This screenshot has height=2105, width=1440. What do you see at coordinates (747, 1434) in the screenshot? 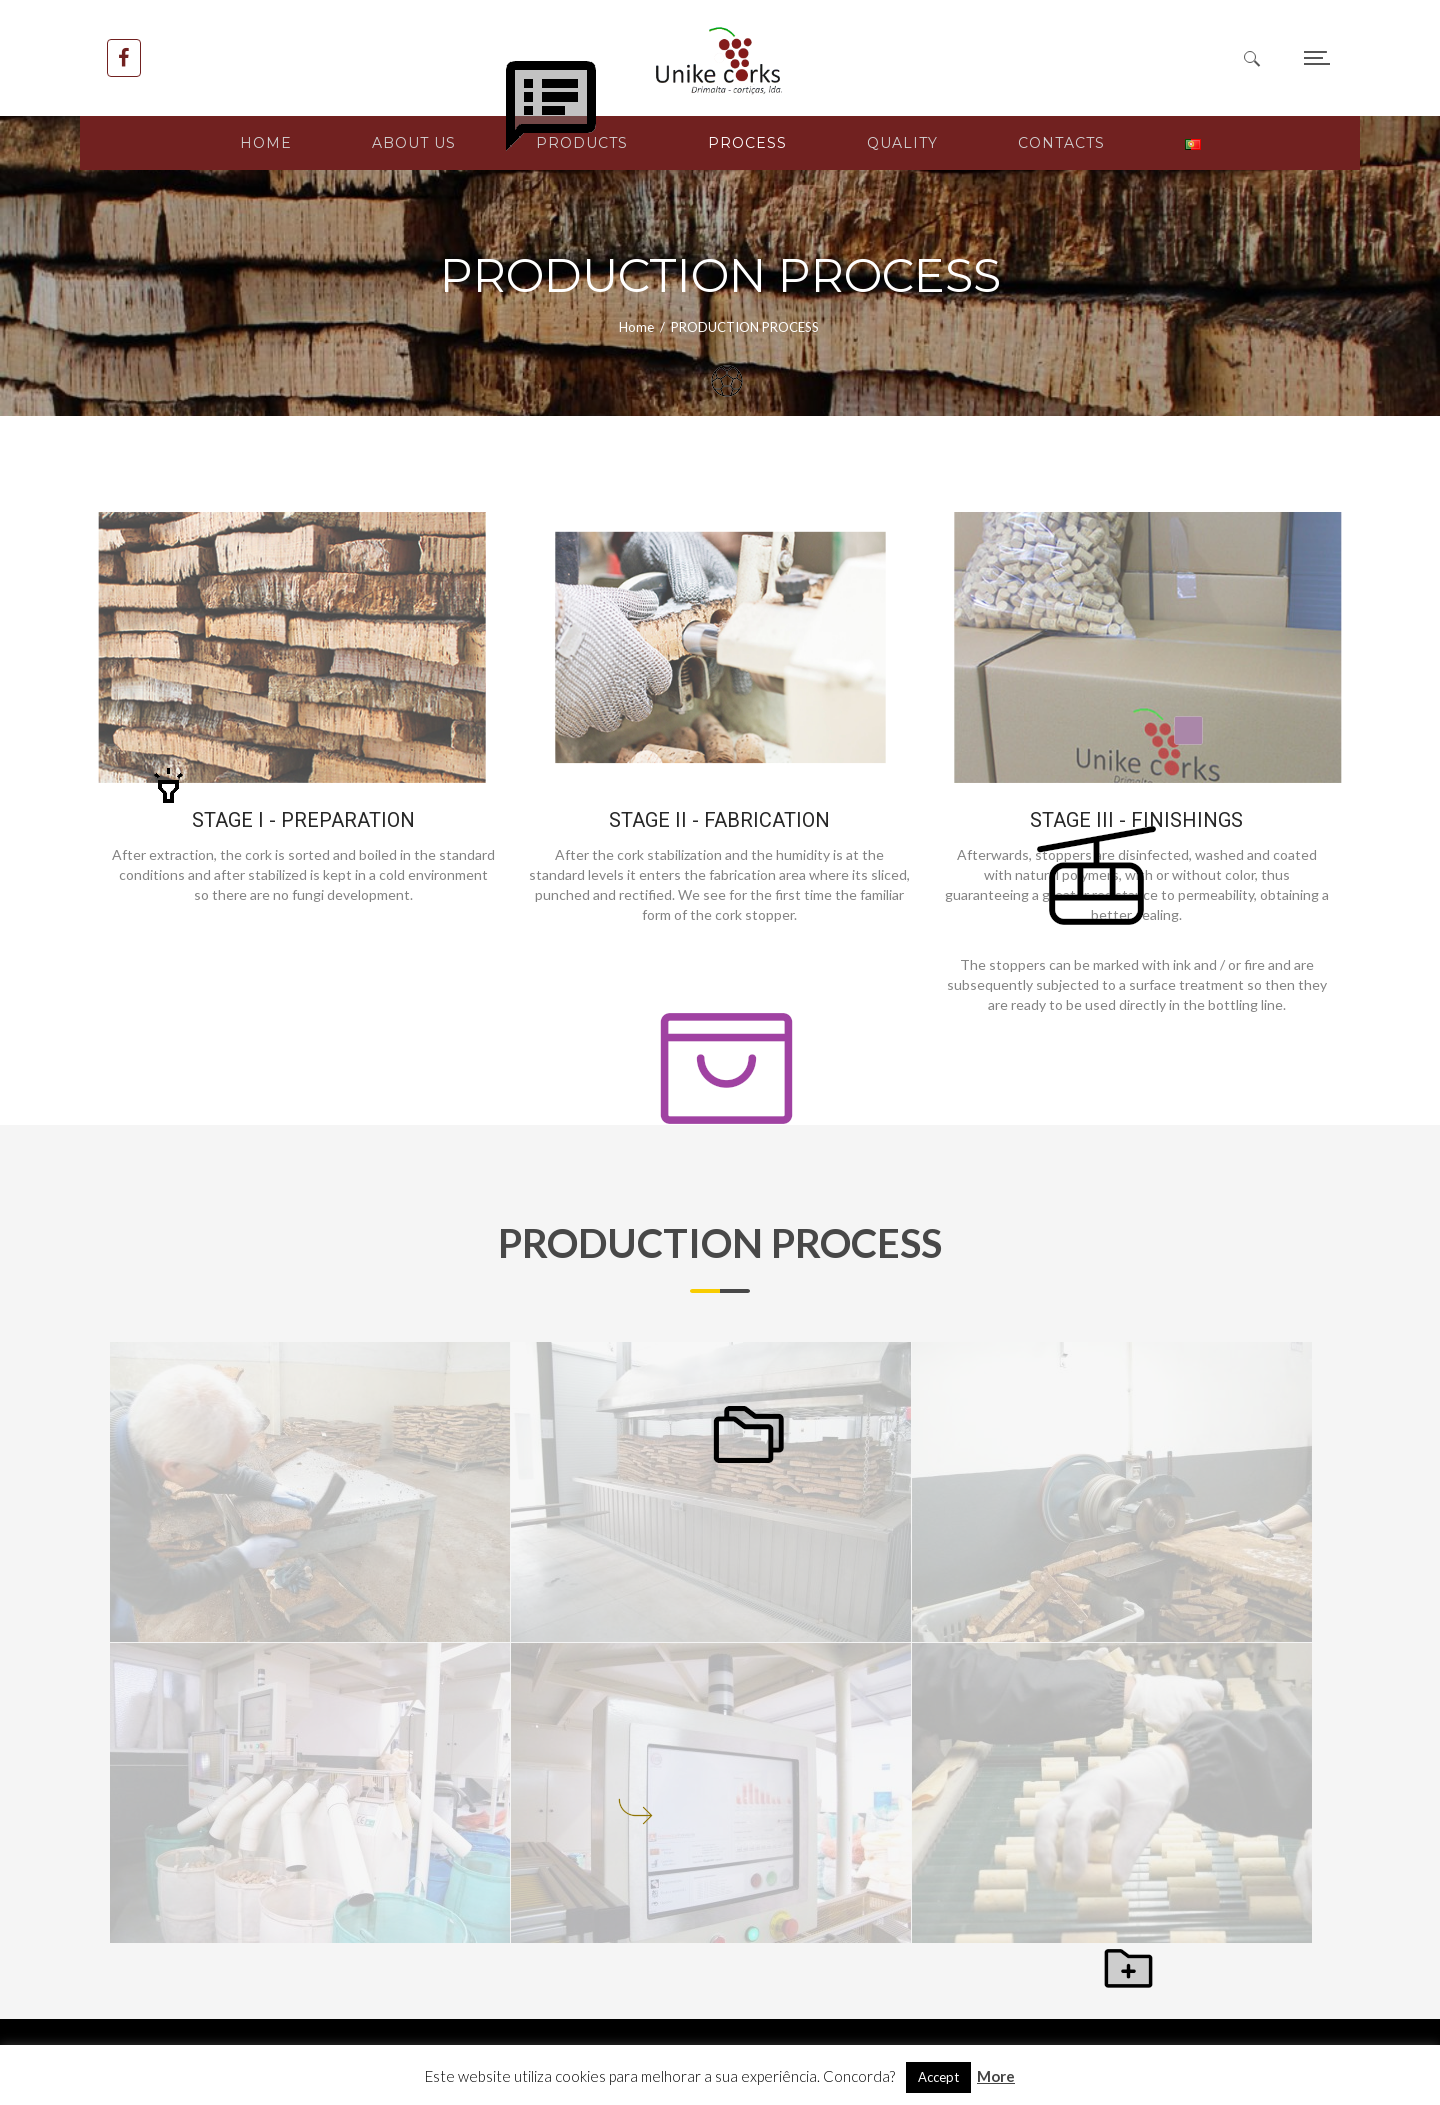
I see `browse multiple folders or directories` at bounding box center [747, 1434].